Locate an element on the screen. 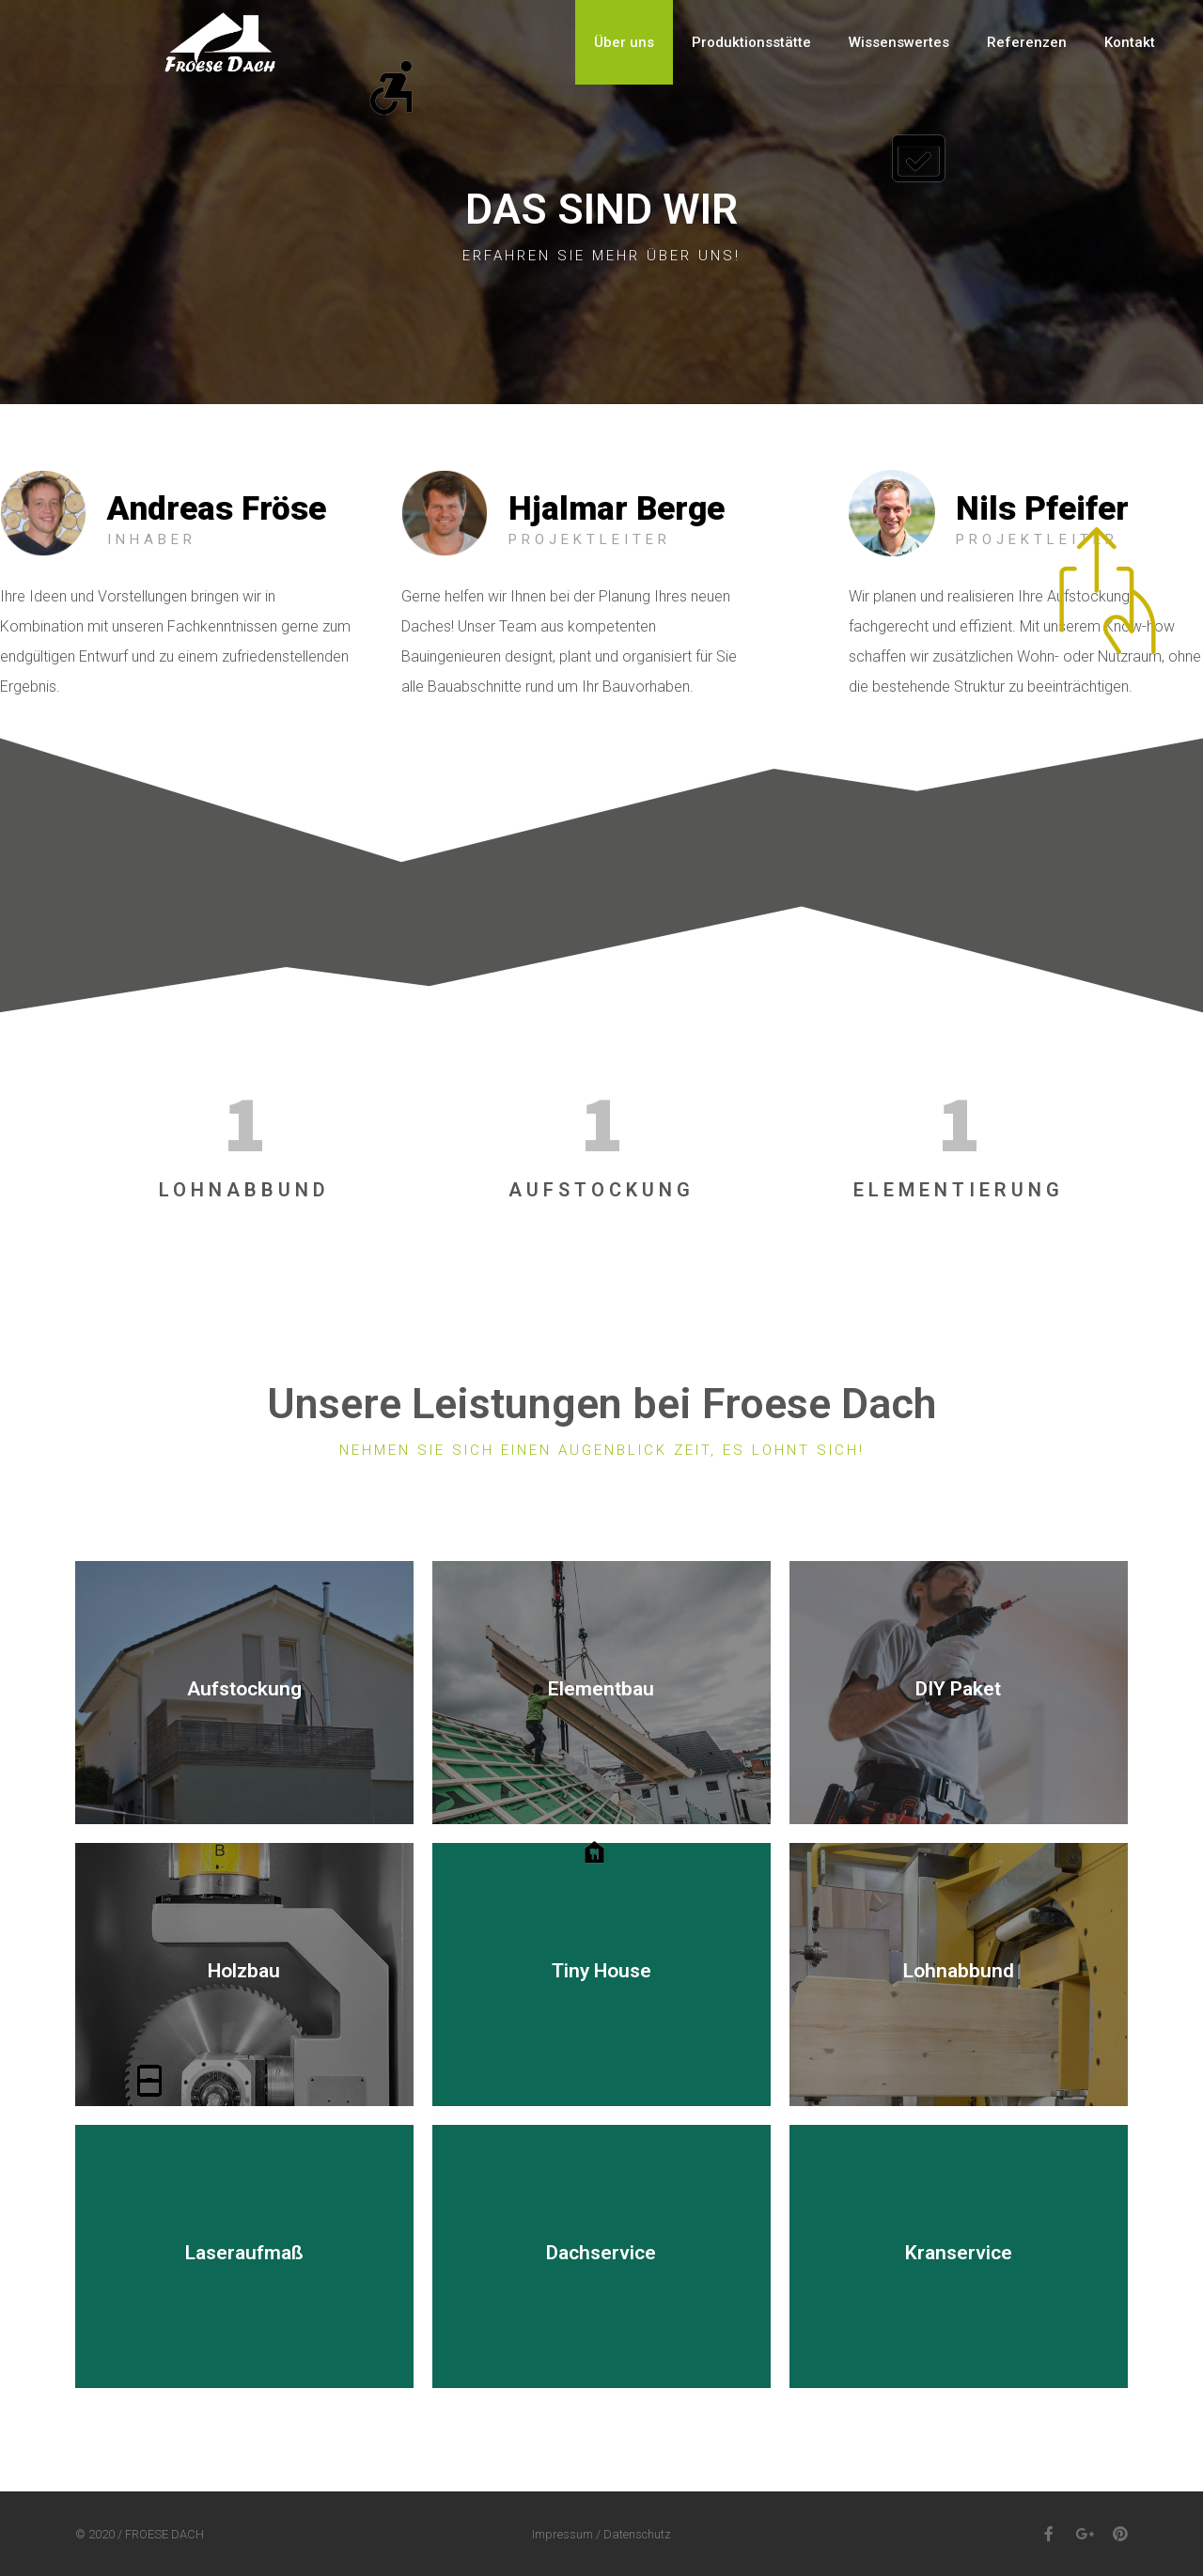  deposit or add funds to your account is located at coordinates (1101, 590).